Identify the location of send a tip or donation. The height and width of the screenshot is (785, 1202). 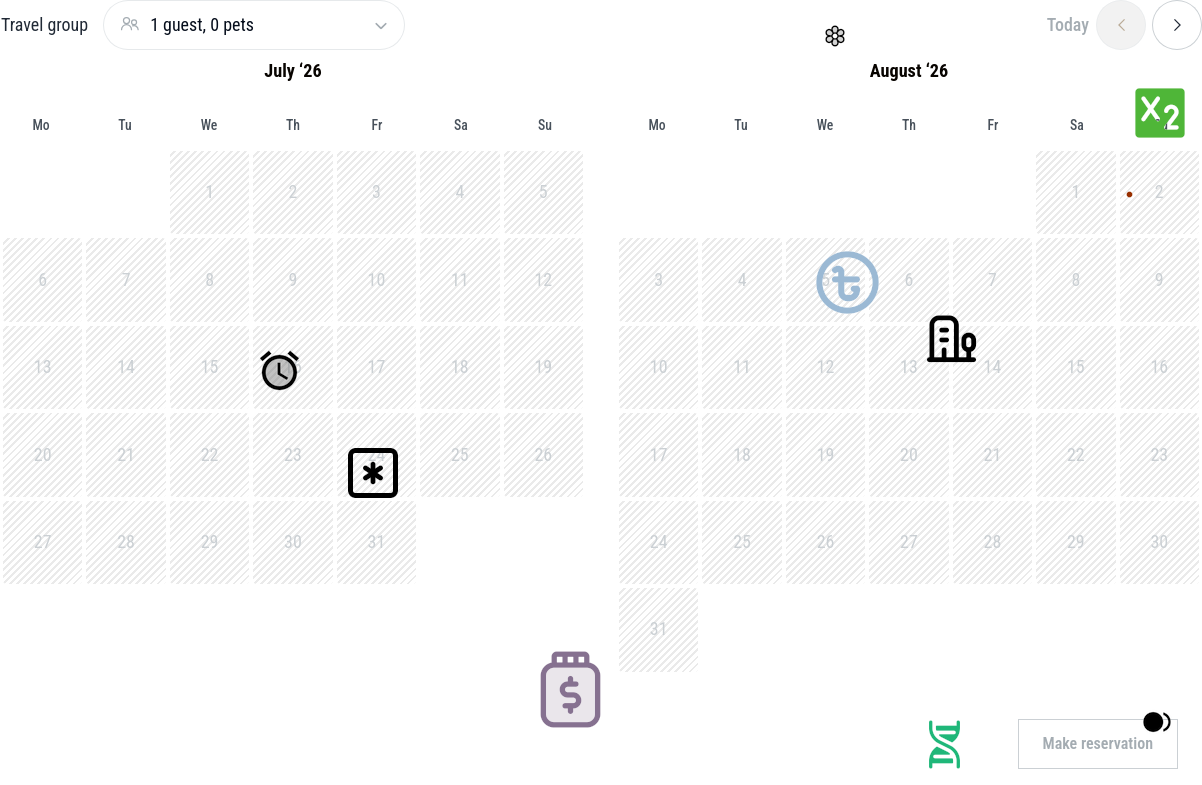
(570, 689).